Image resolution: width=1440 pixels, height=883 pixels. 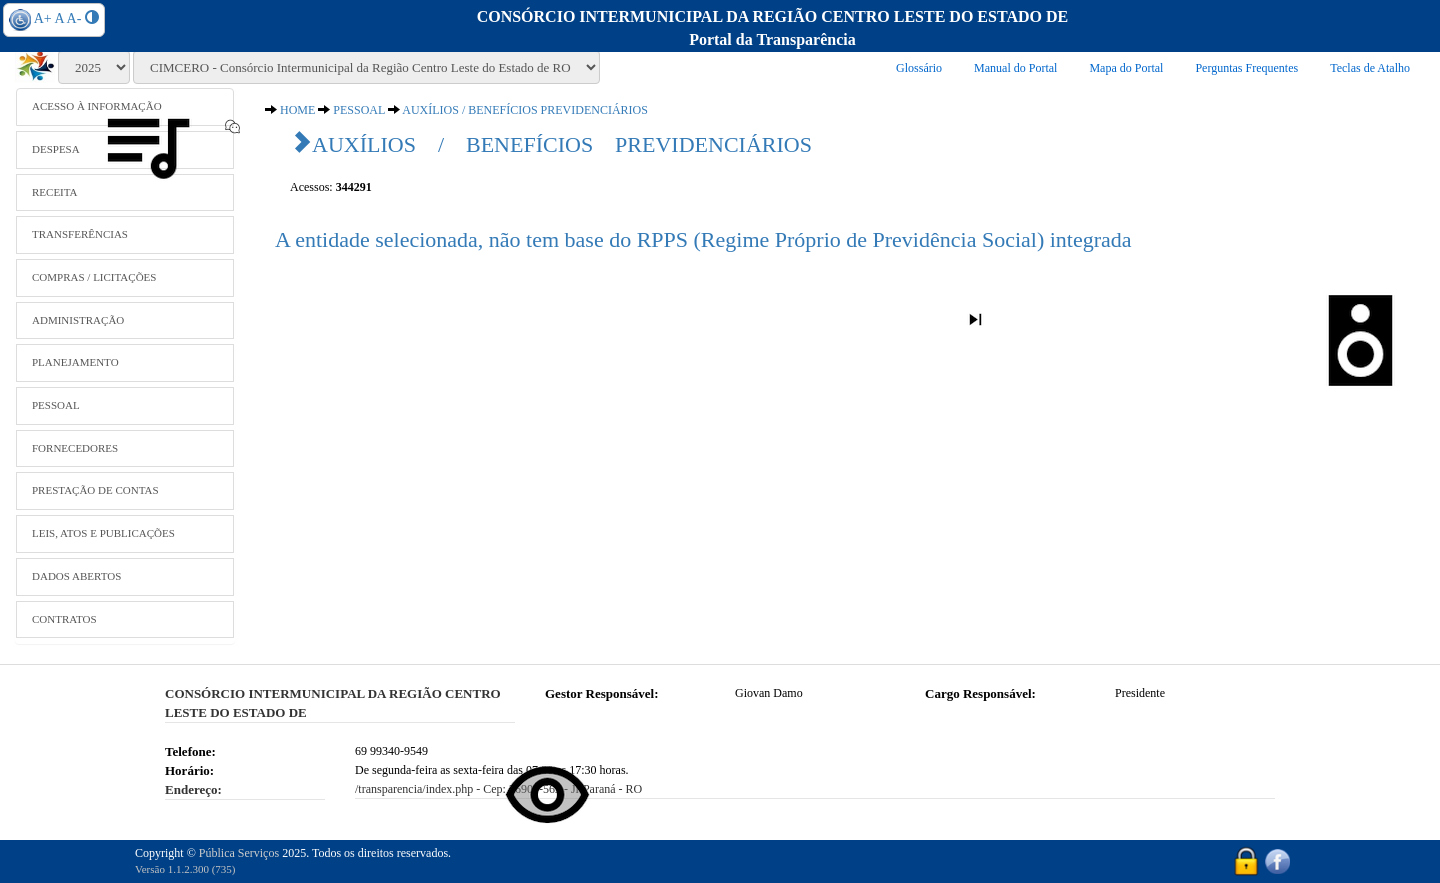 I want to click on view music queue or playlist, so click(x=146, y=144).